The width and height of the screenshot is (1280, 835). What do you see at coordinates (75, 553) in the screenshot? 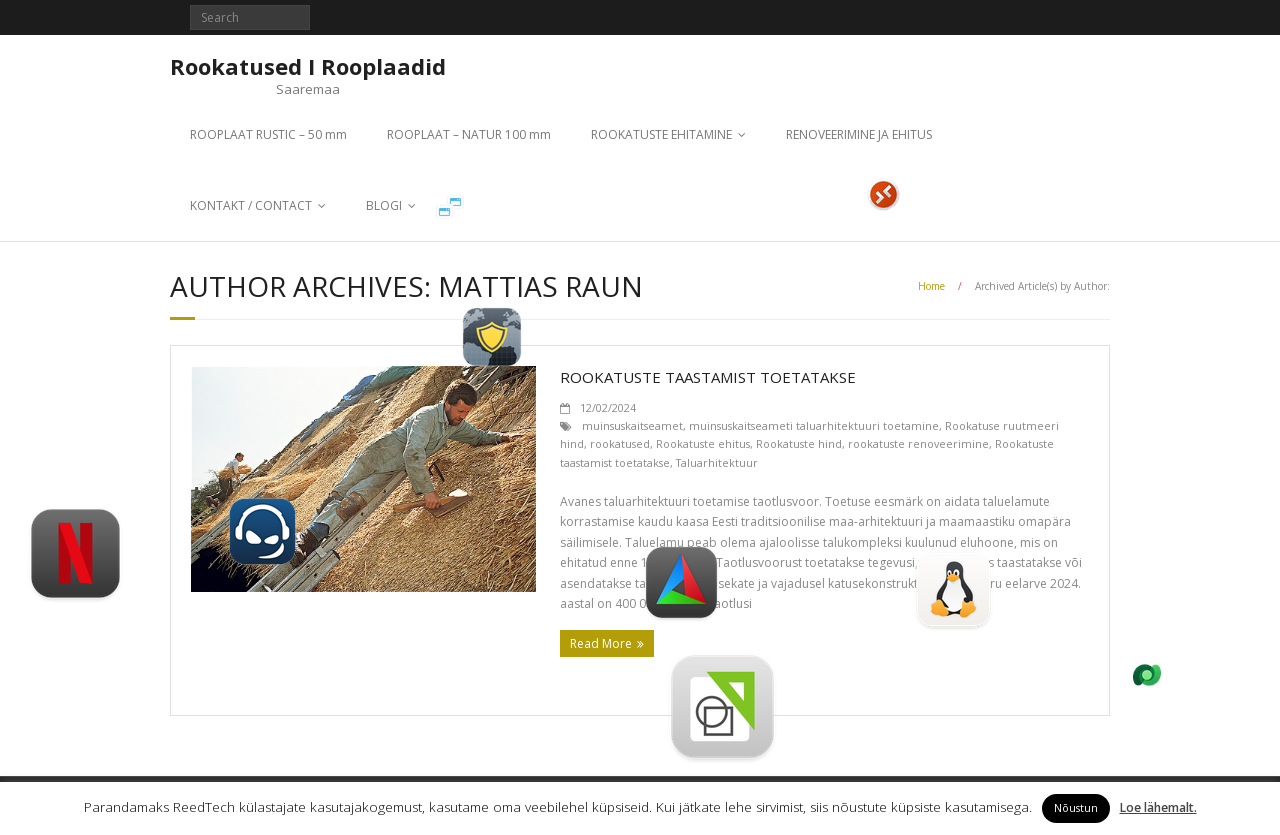
I see `open Netflix app` at bounding box center [75, 553].